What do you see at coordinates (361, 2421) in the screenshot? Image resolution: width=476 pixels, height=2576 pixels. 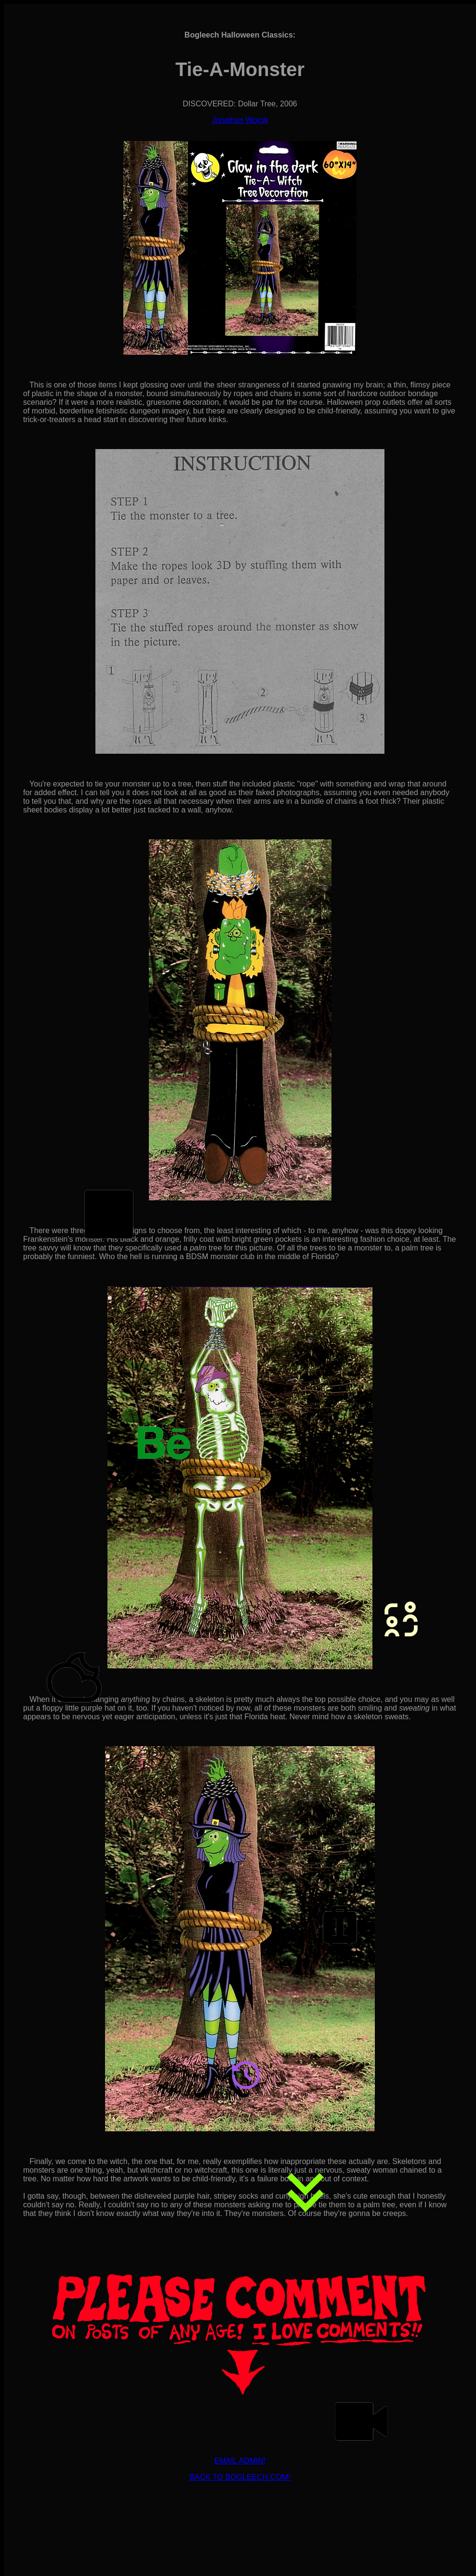 I see `start video recording` at bounding box center [361, 2421].